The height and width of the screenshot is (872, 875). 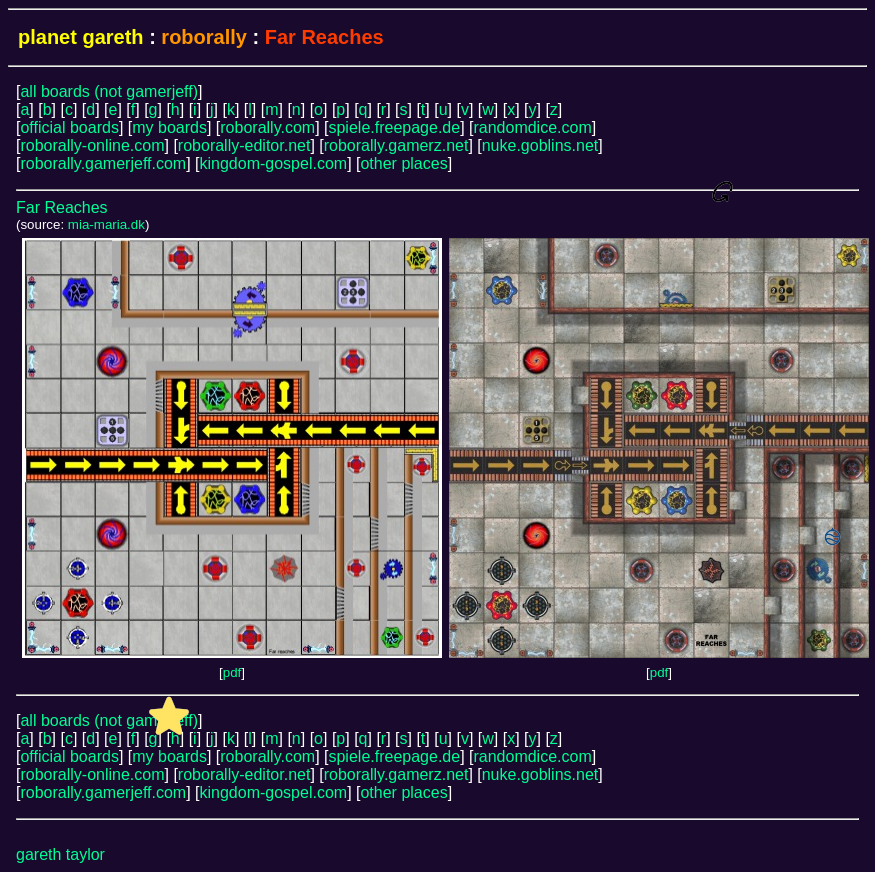 I want to click on holiday or seasonal decoration indicator, so click(x=832, y=536).